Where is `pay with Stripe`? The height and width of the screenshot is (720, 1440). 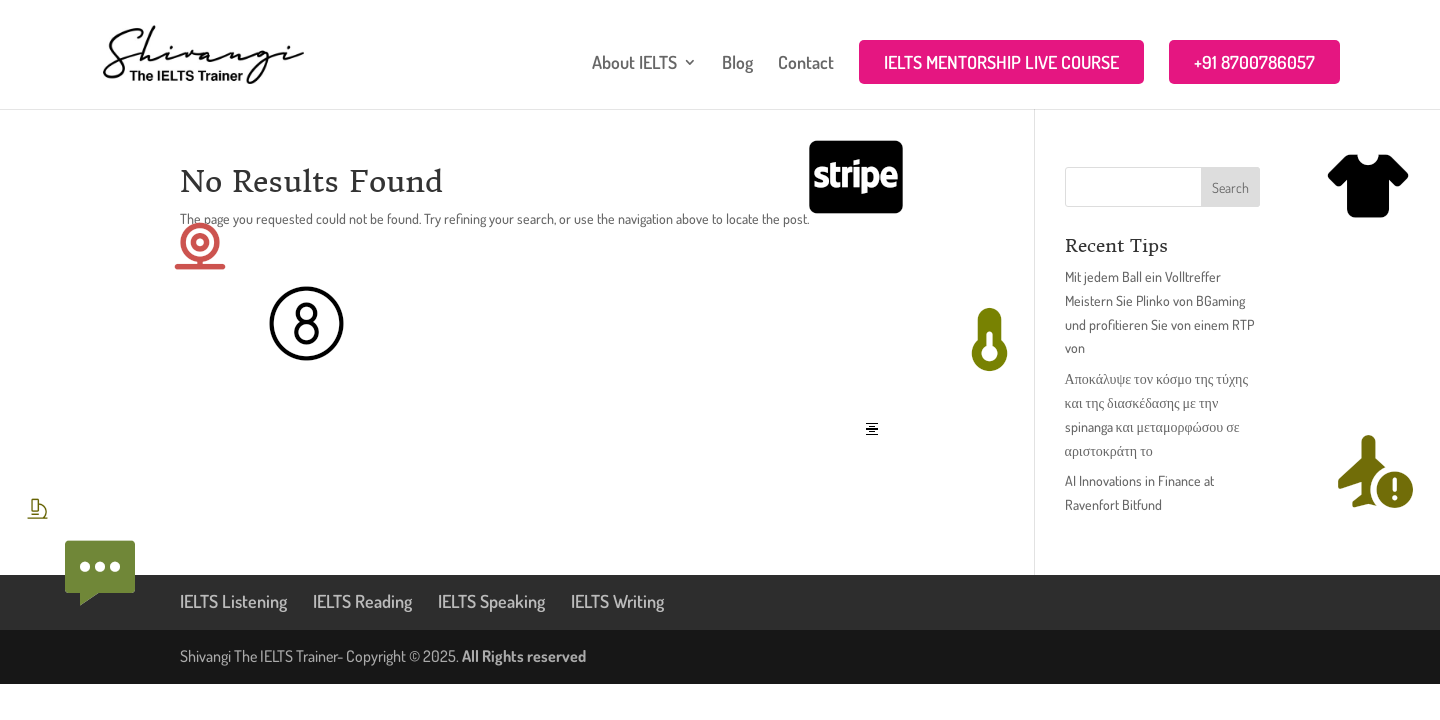
pay with Stripe is located at coordinates (856, 177).